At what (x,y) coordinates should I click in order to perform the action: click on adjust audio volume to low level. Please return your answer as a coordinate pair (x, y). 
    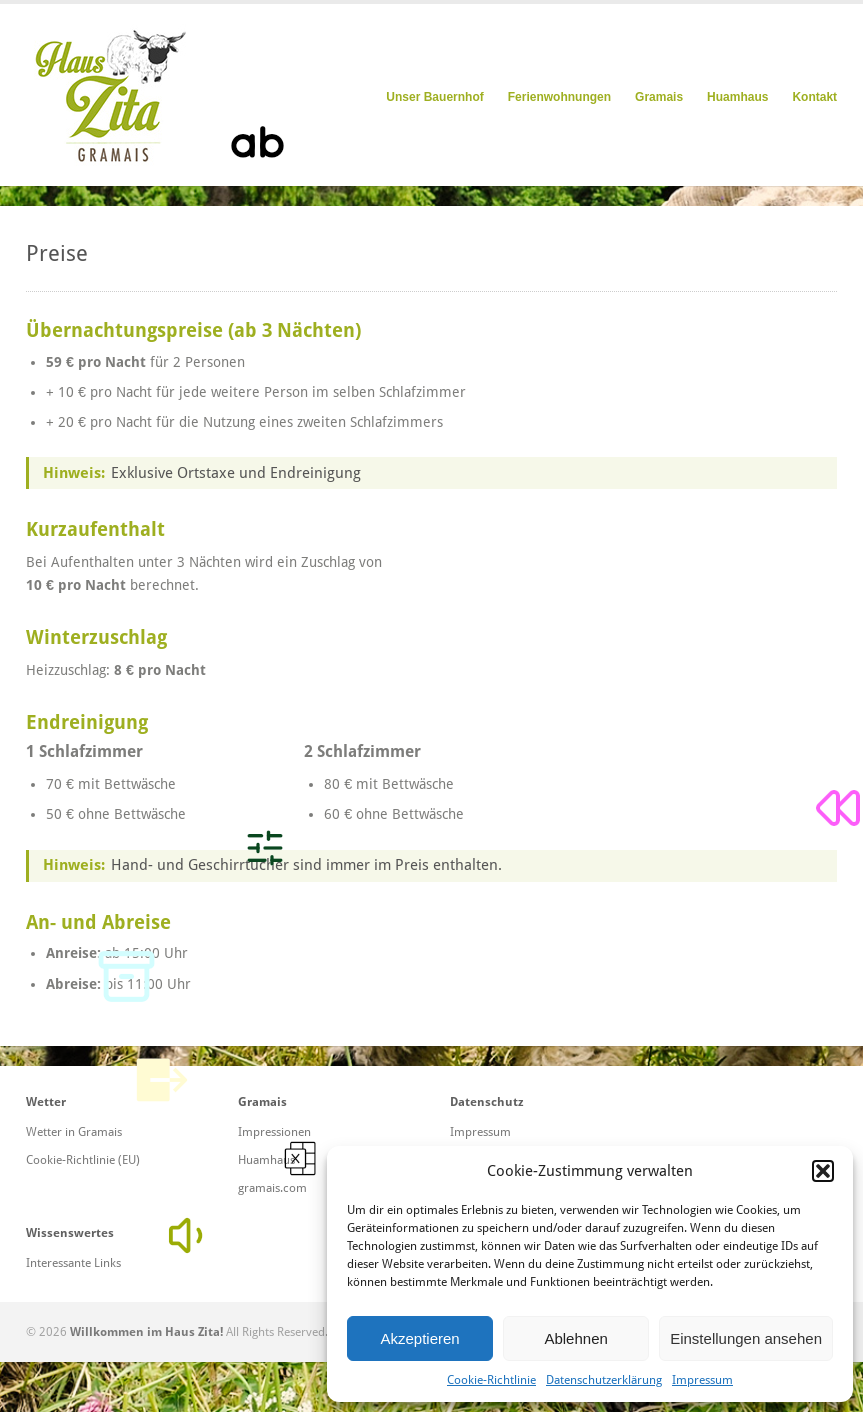
    Looking at the image, I should click on (190, 1235).